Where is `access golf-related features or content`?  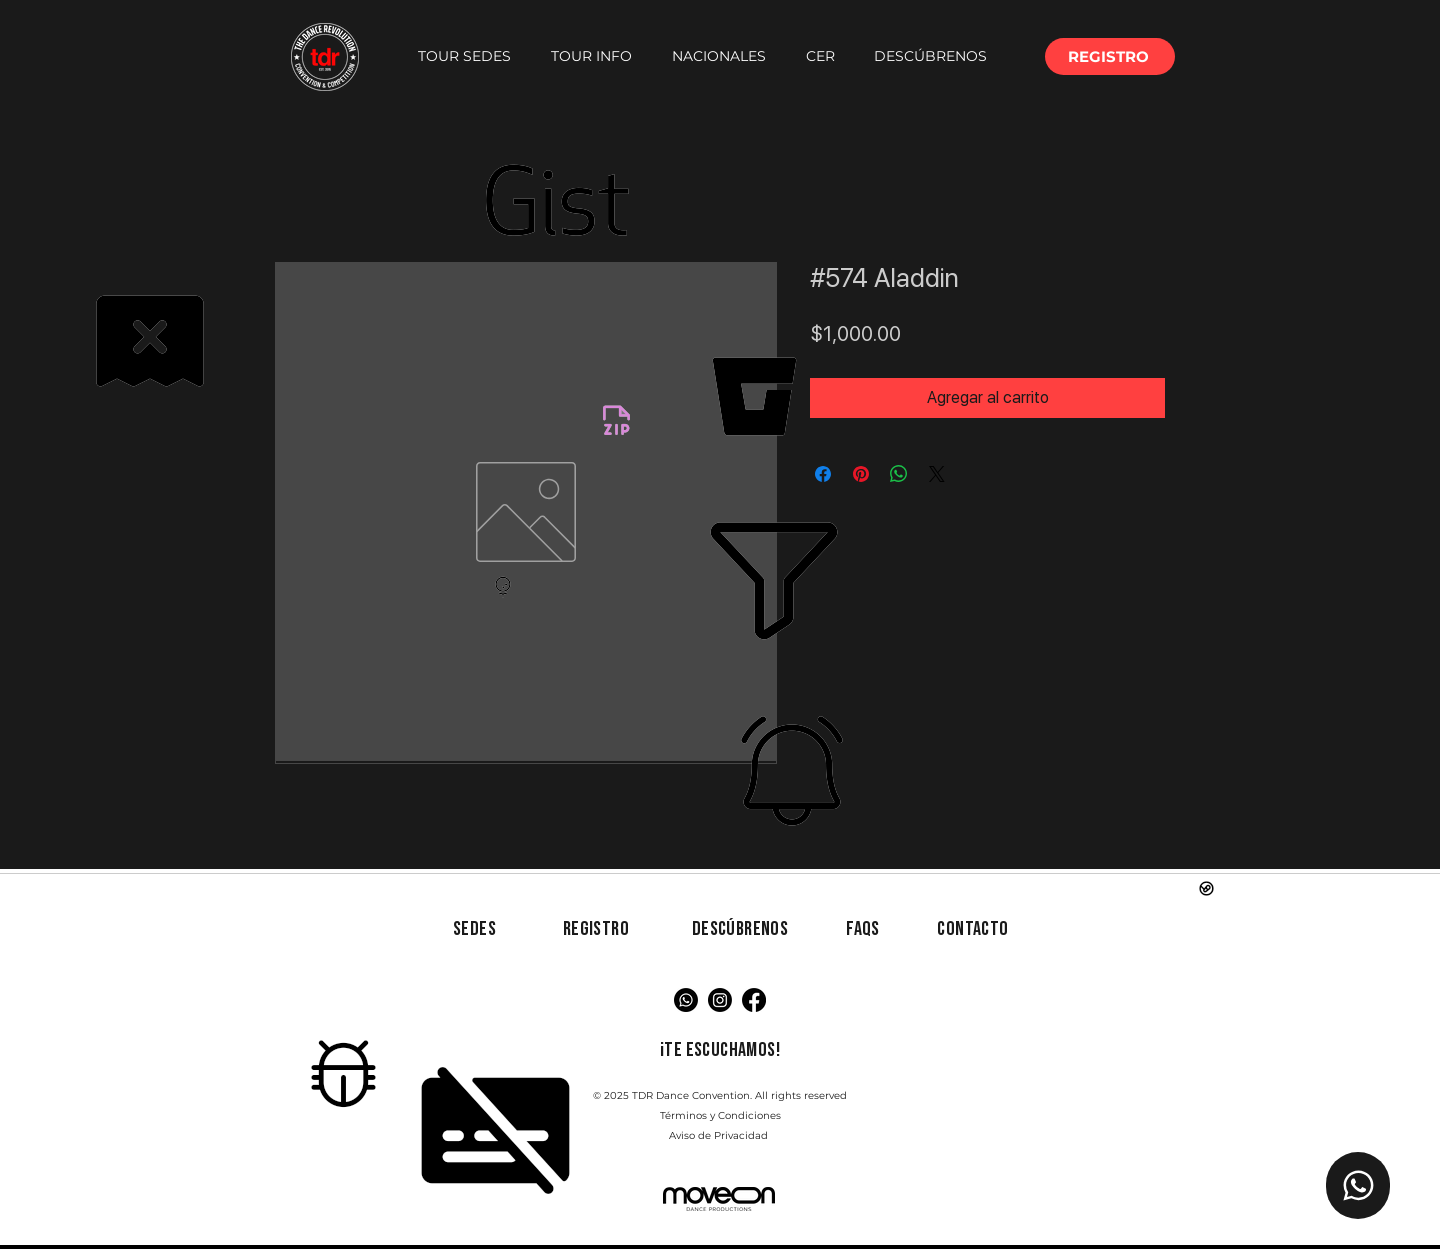
access golf-related features or content is located at coordinates (503, 587).